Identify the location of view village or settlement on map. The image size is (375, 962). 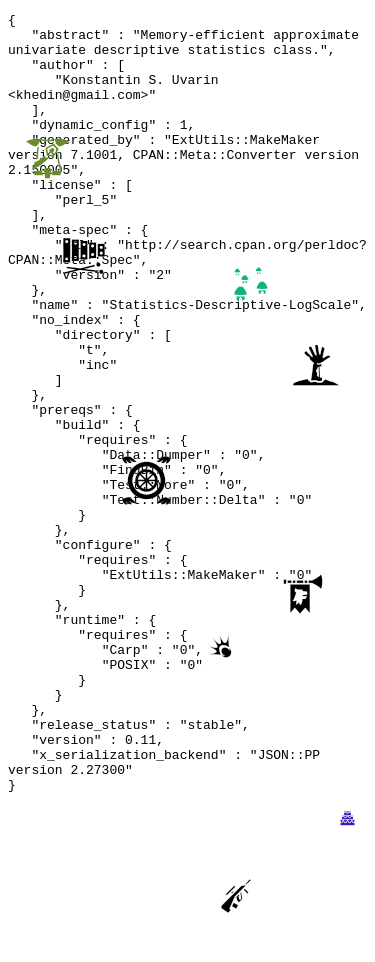
(251, 284).